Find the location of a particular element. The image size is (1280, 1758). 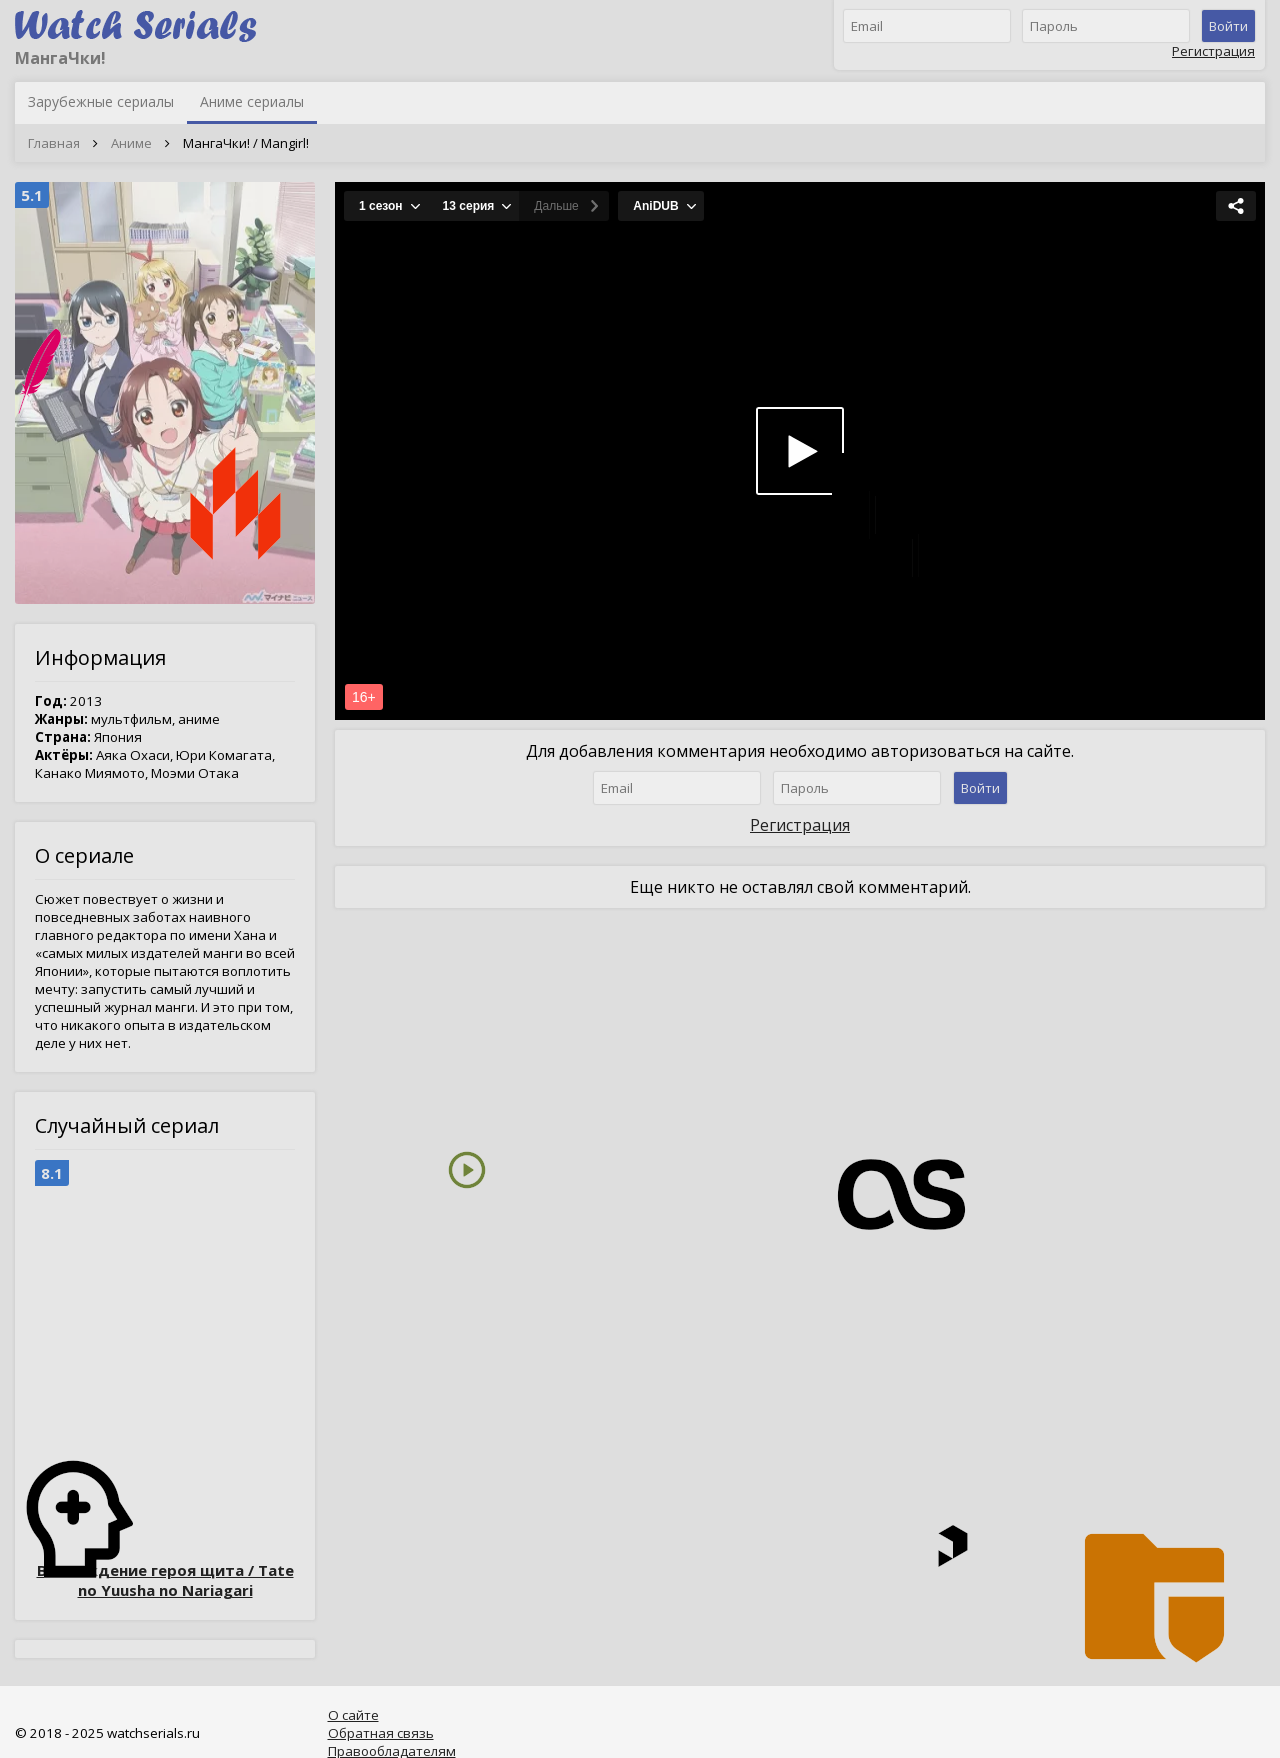

apache software foundation logo is located at coordinates (42, 371).